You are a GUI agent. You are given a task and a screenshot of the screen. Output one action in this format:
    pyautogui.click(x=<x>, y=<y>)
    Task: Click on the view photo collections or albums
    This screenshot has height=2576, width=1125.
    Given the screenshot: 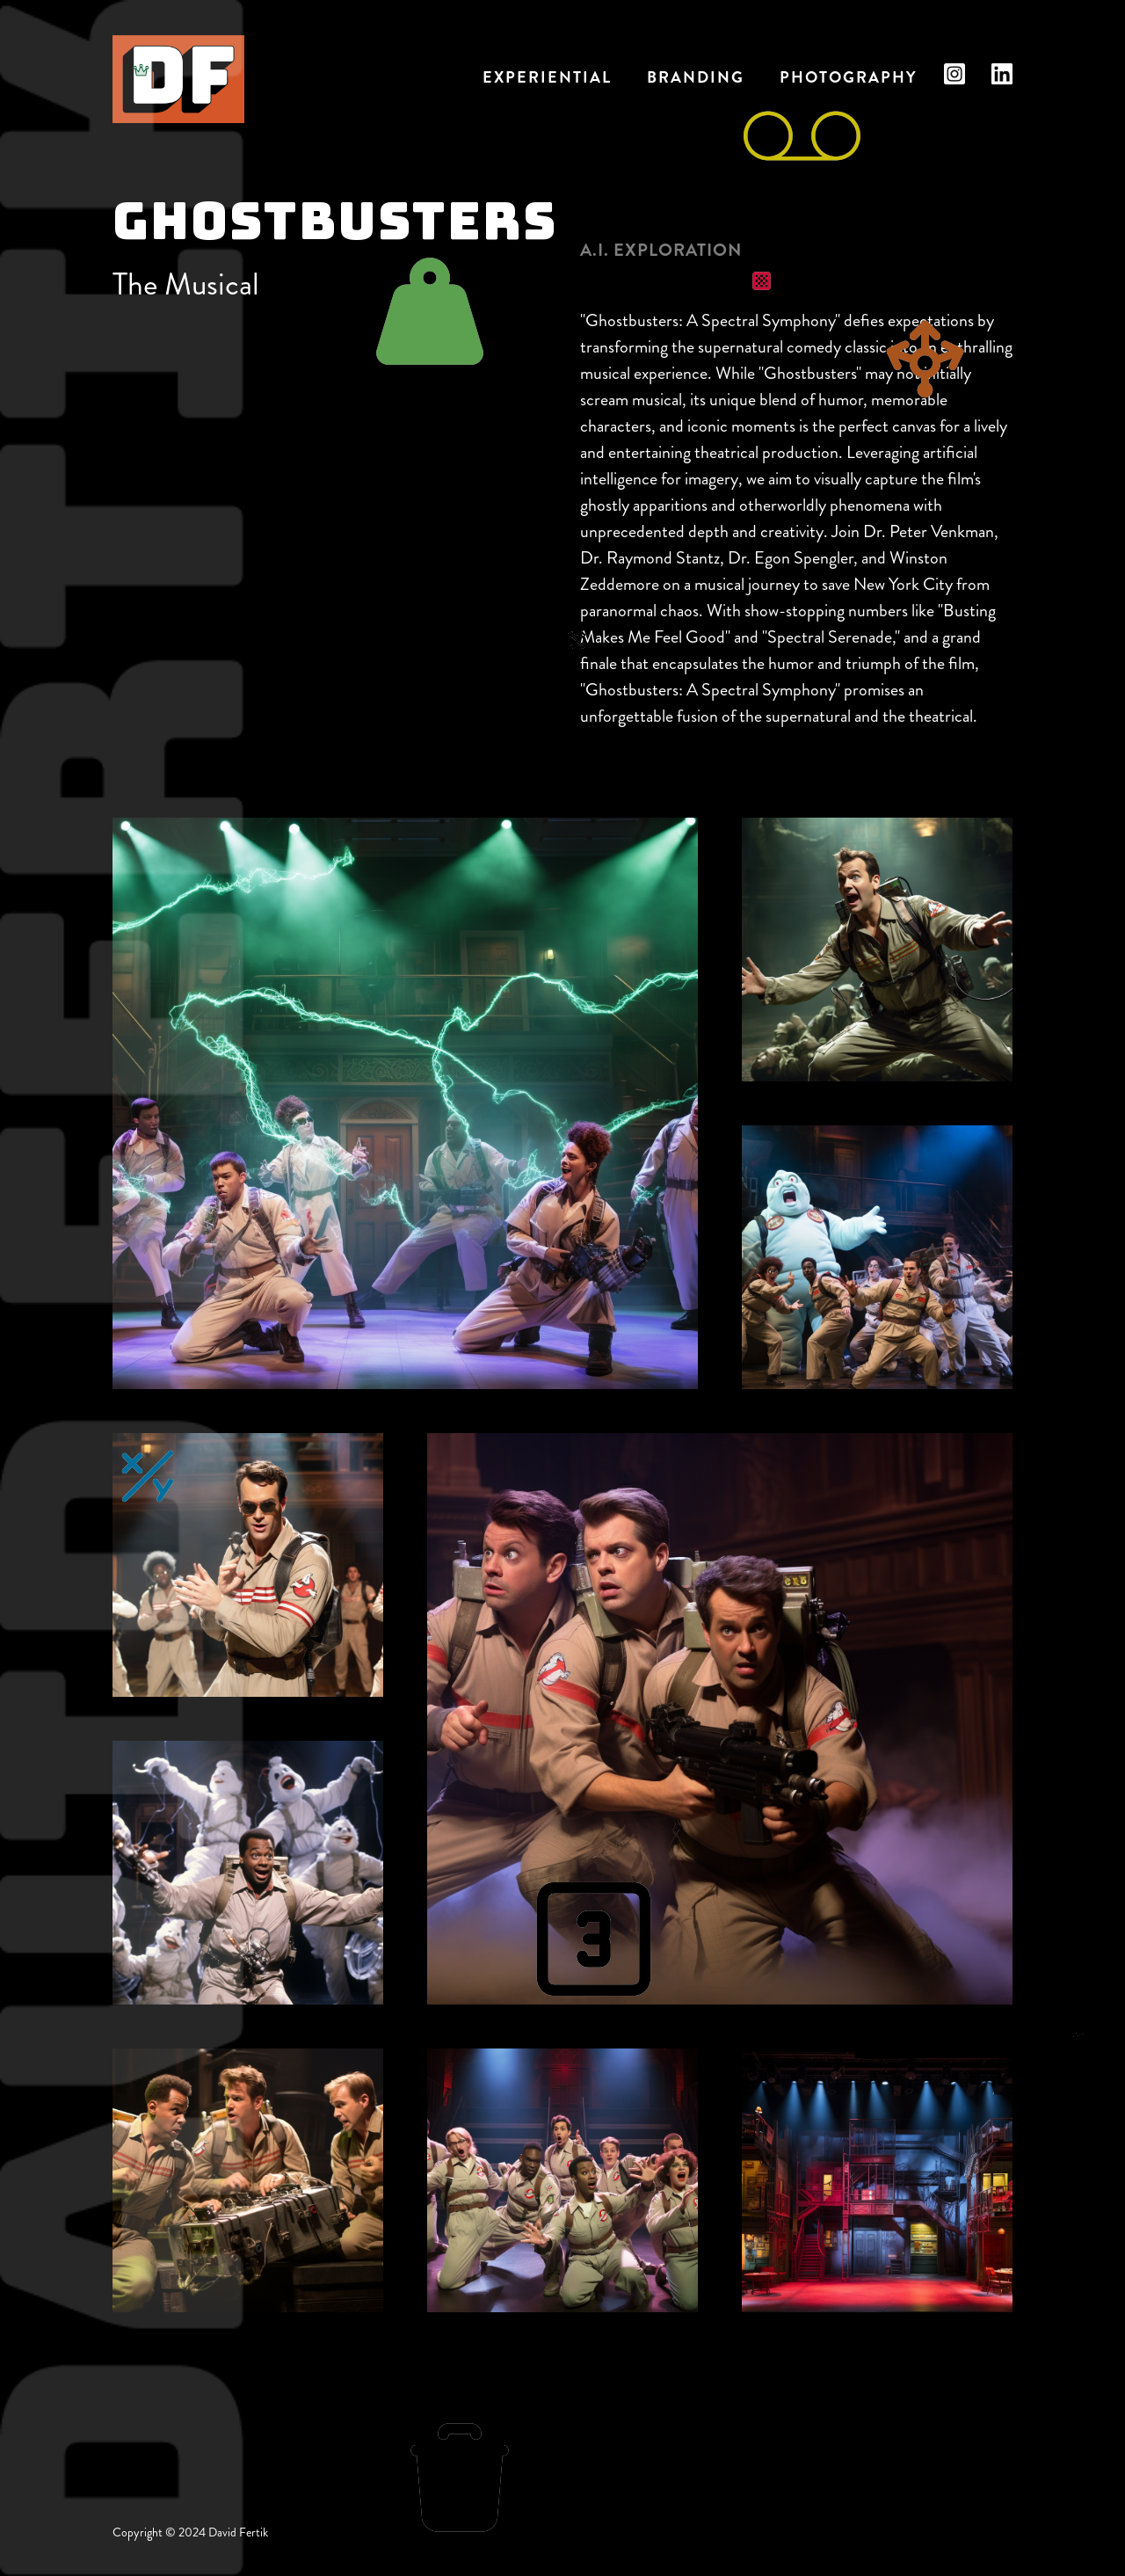 What is the action you would take?
    pyautogui.click(x=1077, y=2033)
    